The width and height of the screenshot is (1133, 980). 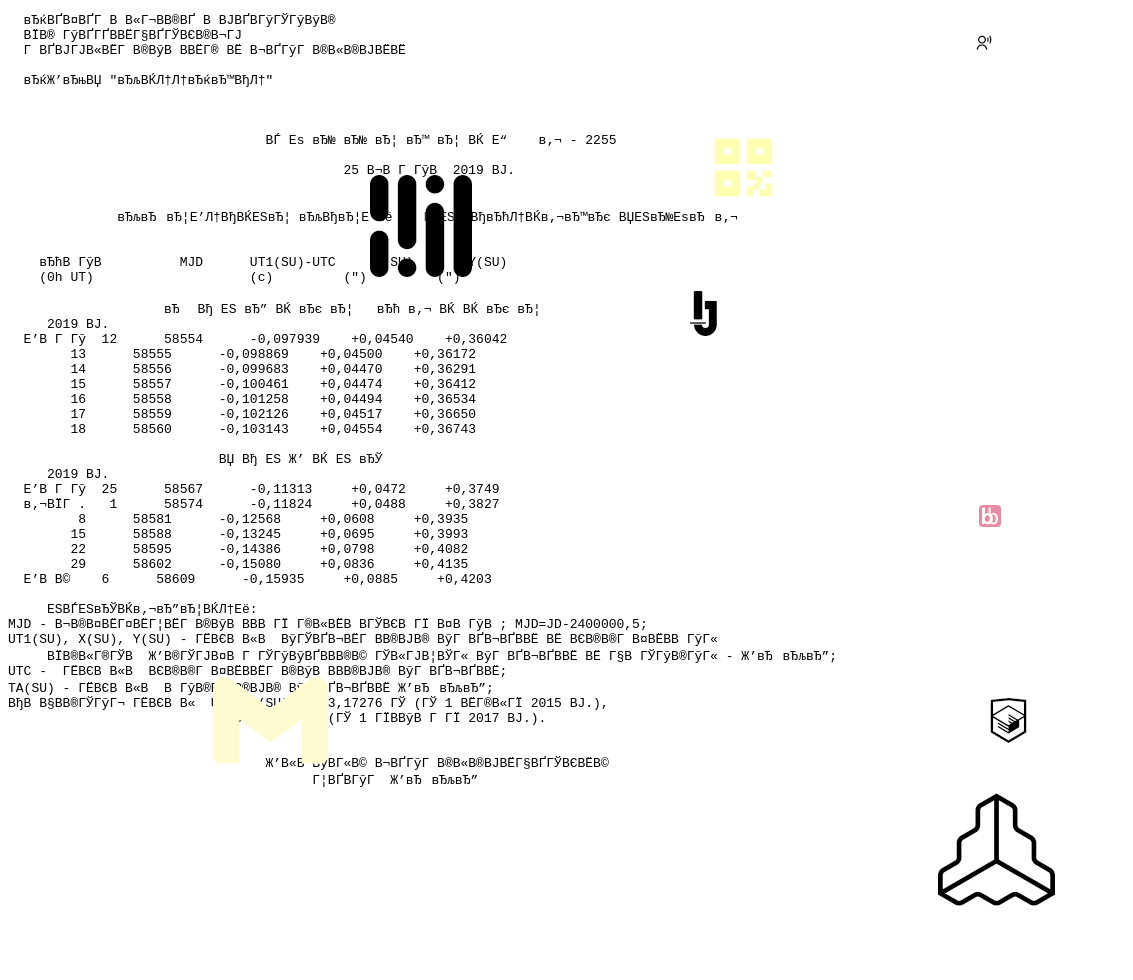 I want to click on open ImageJ image processing application, so click(x=703, y=313).